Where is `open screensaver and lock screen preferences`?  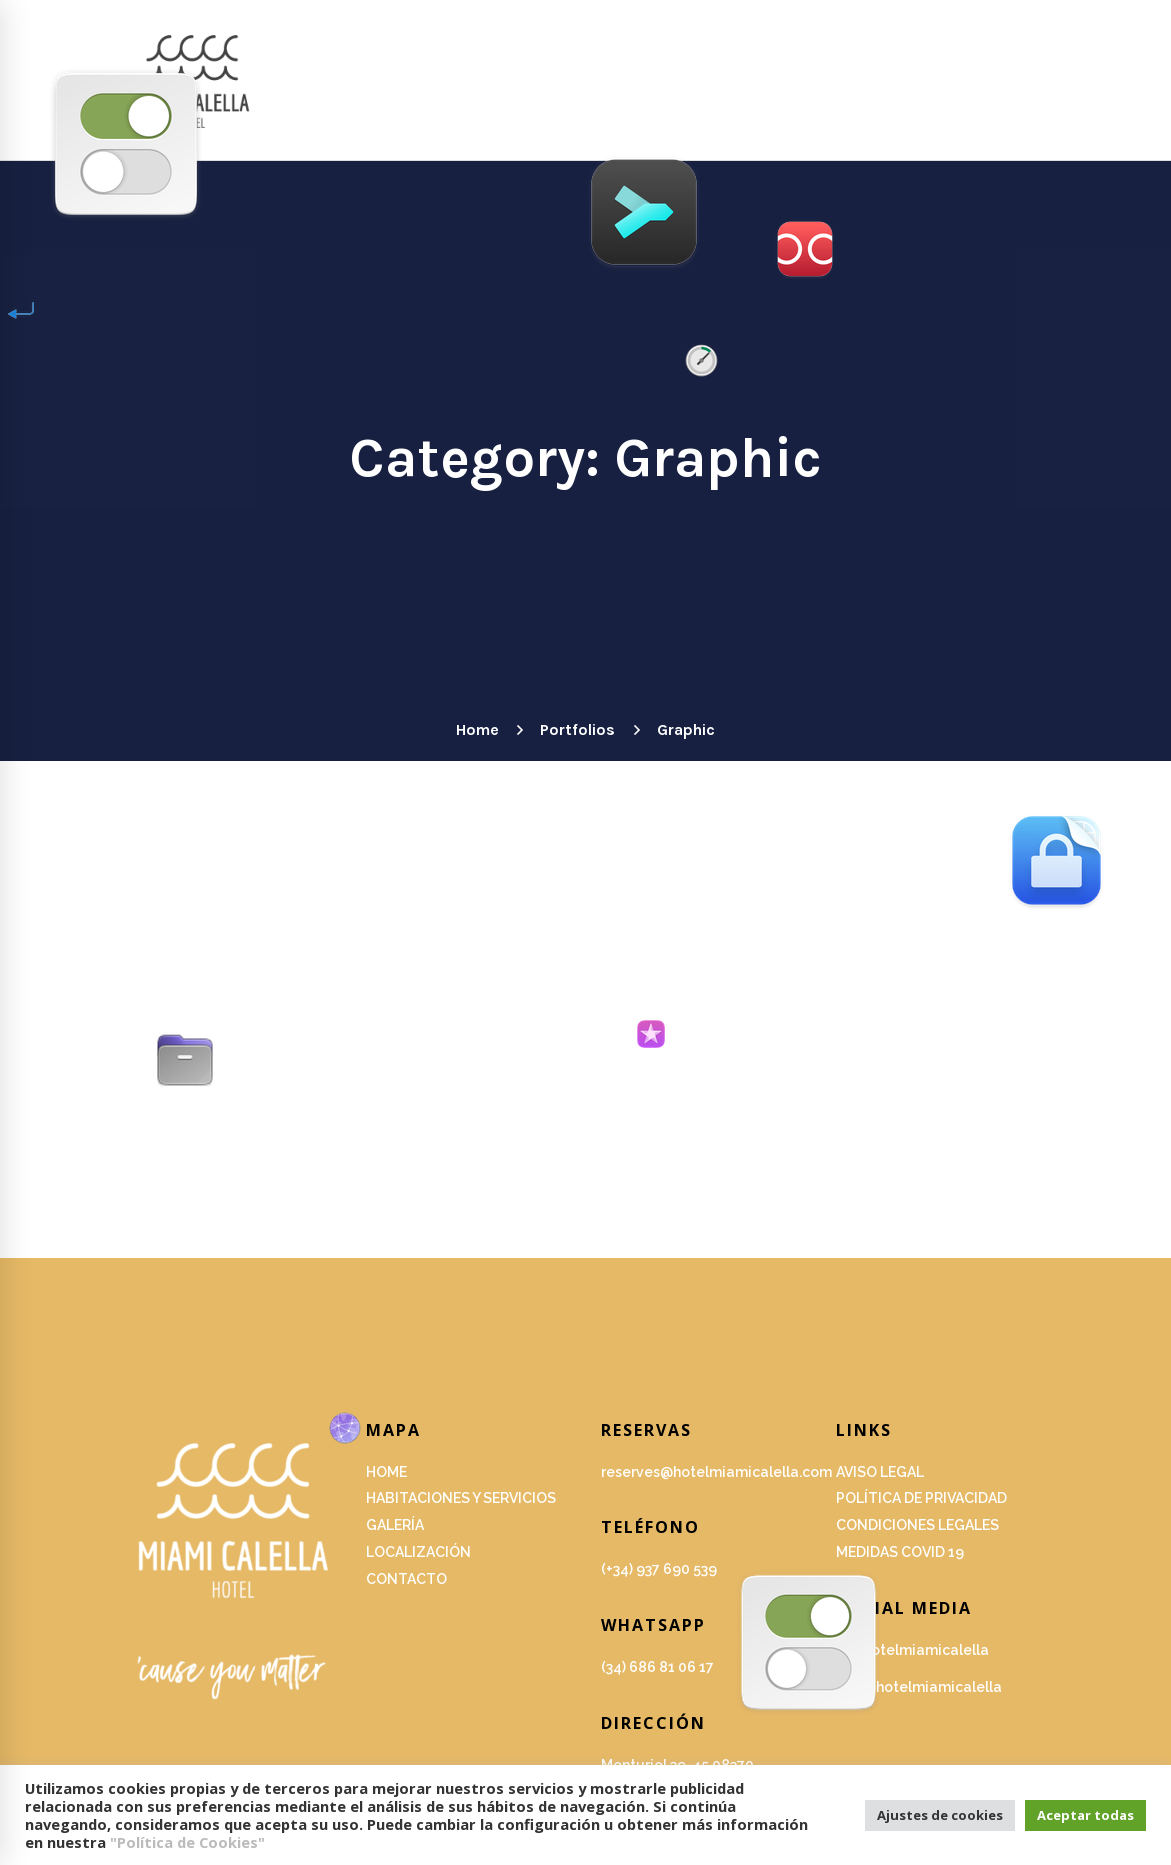
open screensaver and lock screen preferences is located at coordinates (1056, 860).